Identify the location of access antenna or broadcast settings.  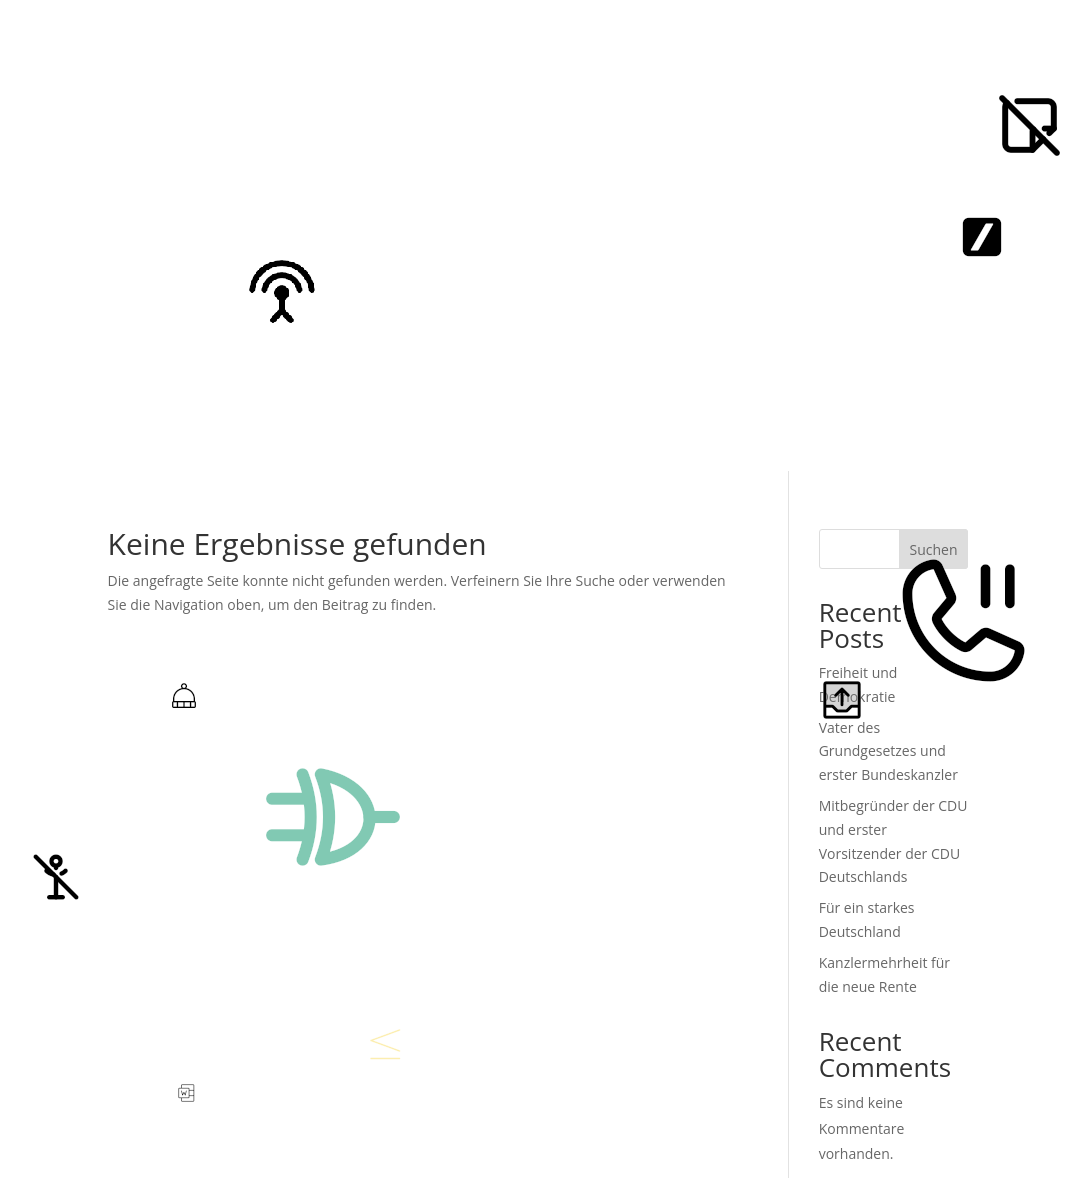
(282, 293).